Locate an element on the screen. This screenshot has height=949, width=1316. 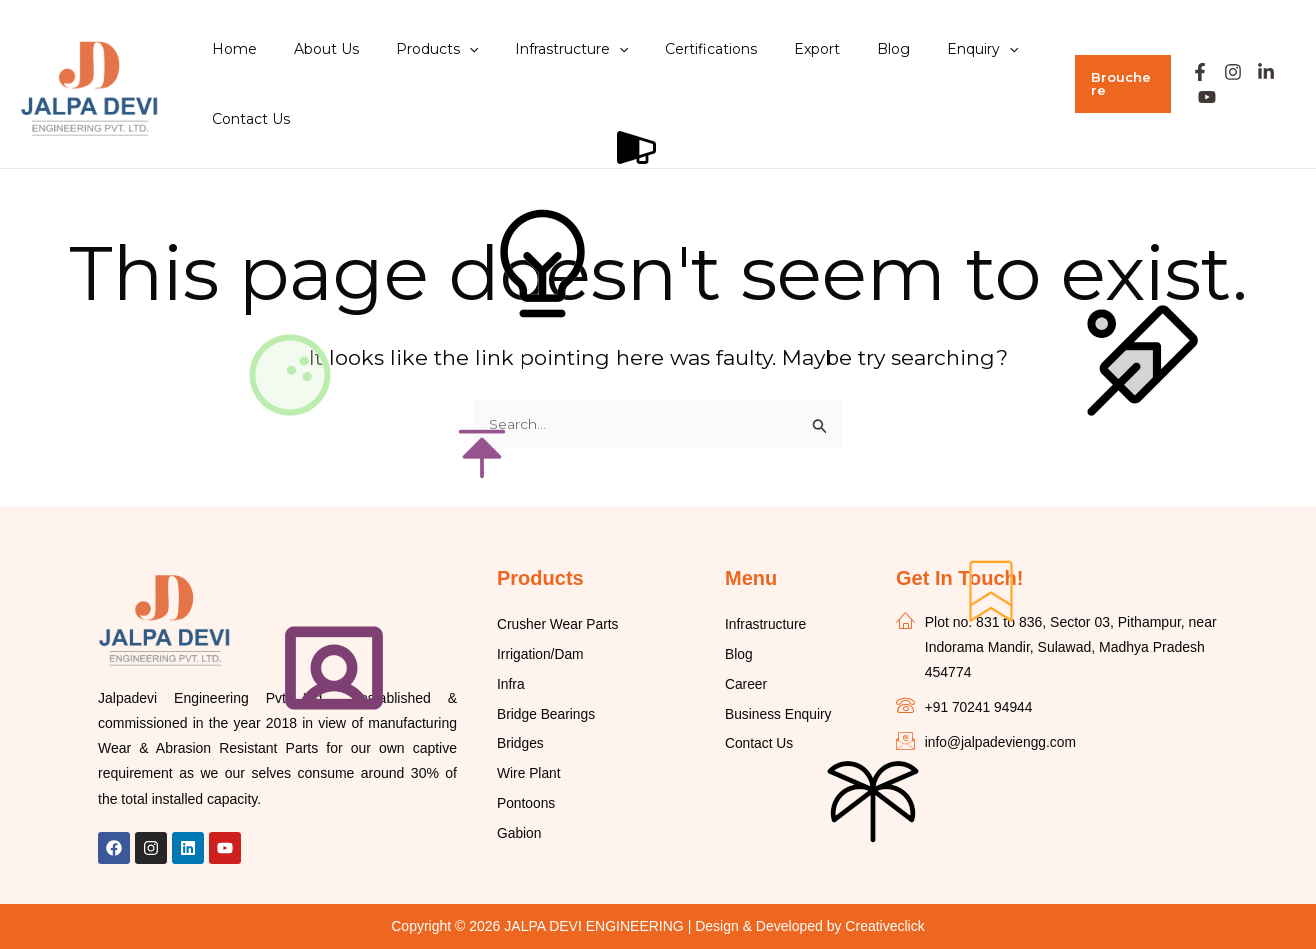
access vacation or travel mode is located at coordinates (873, 800).